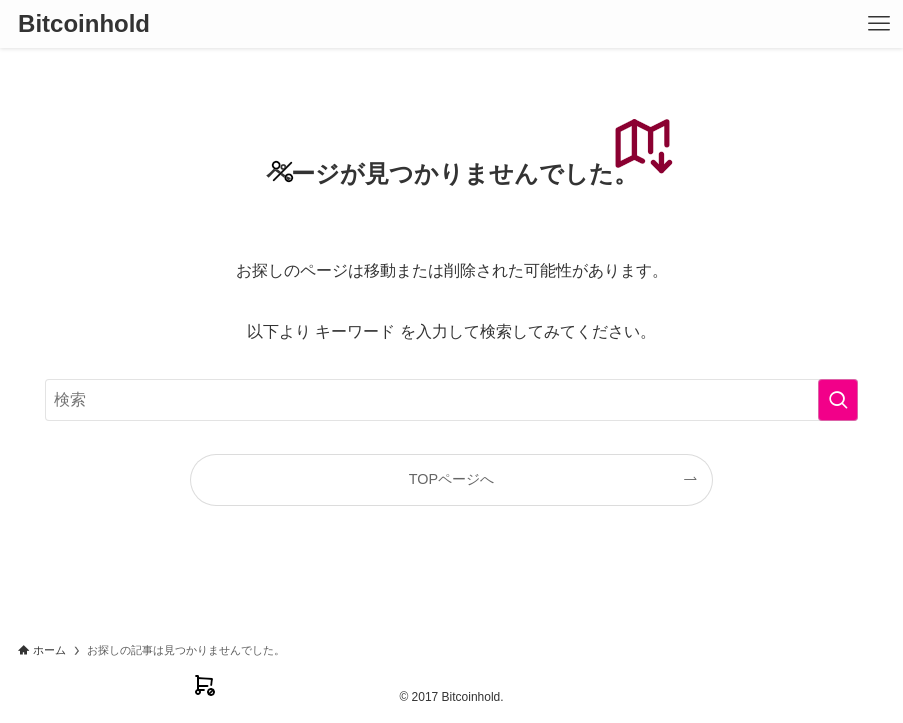 This screenshot has height=723, width=903. I want to click on cancel or remove your shopping cart, so click(204, 685).